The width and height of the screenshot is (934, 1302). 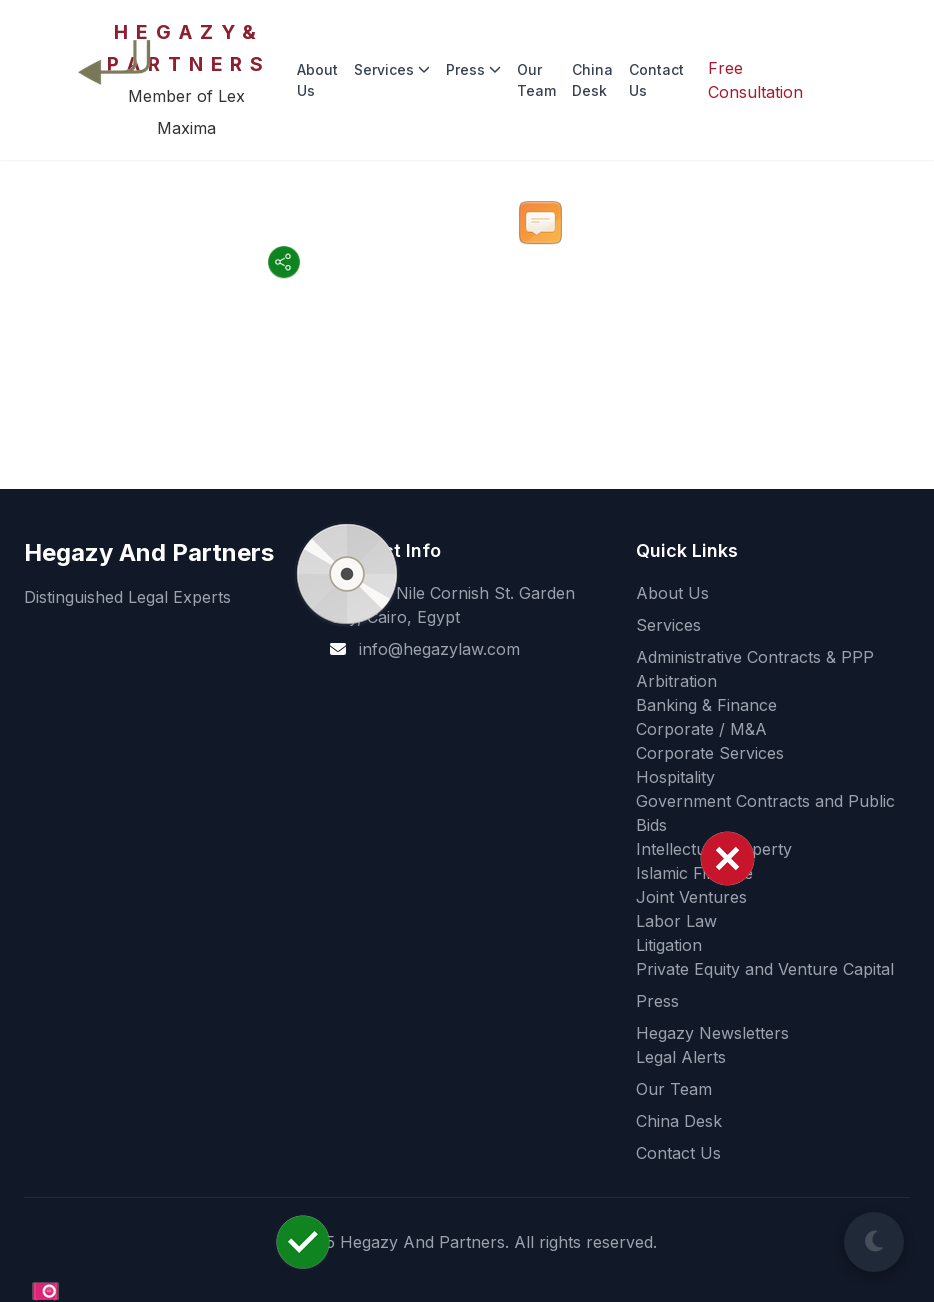 I want to click on indicates a selected or checked item, so click(x=303, y=1242).